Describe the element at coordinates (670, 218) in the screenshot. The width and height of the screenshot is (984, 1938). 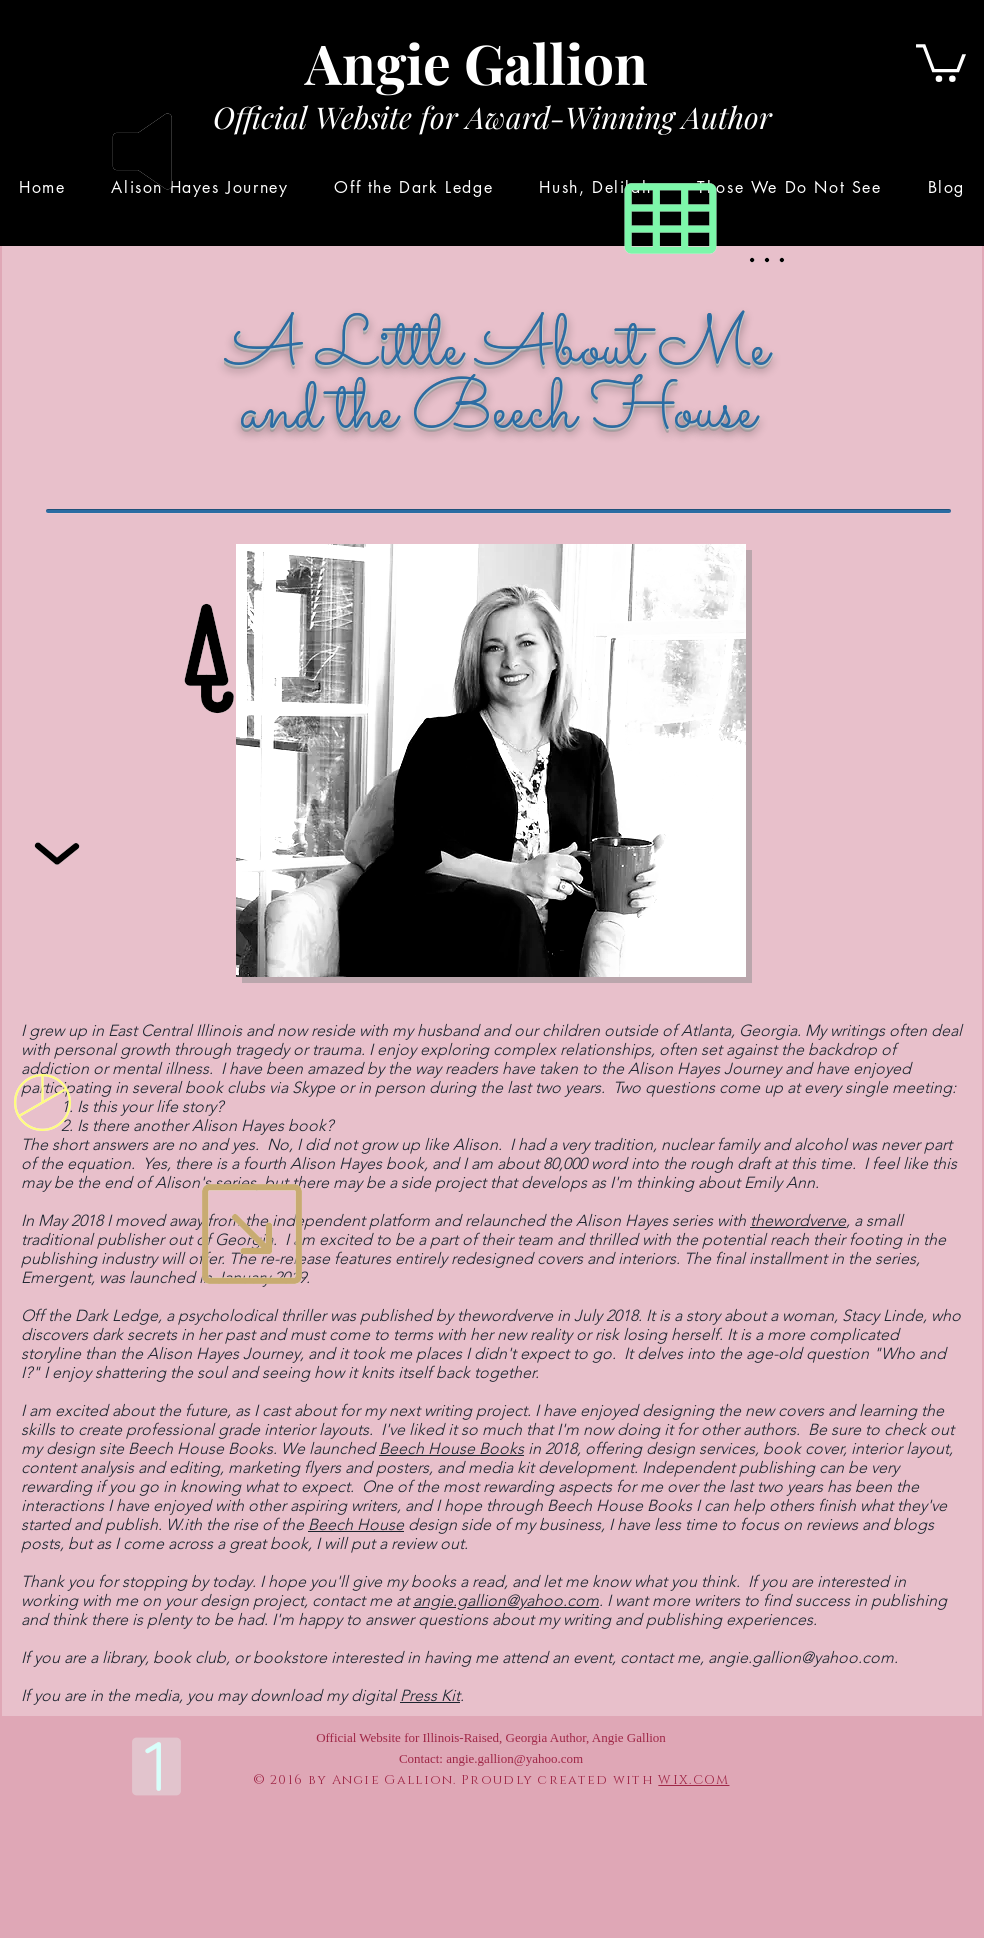
I see `view all apps or menu options` at that location.